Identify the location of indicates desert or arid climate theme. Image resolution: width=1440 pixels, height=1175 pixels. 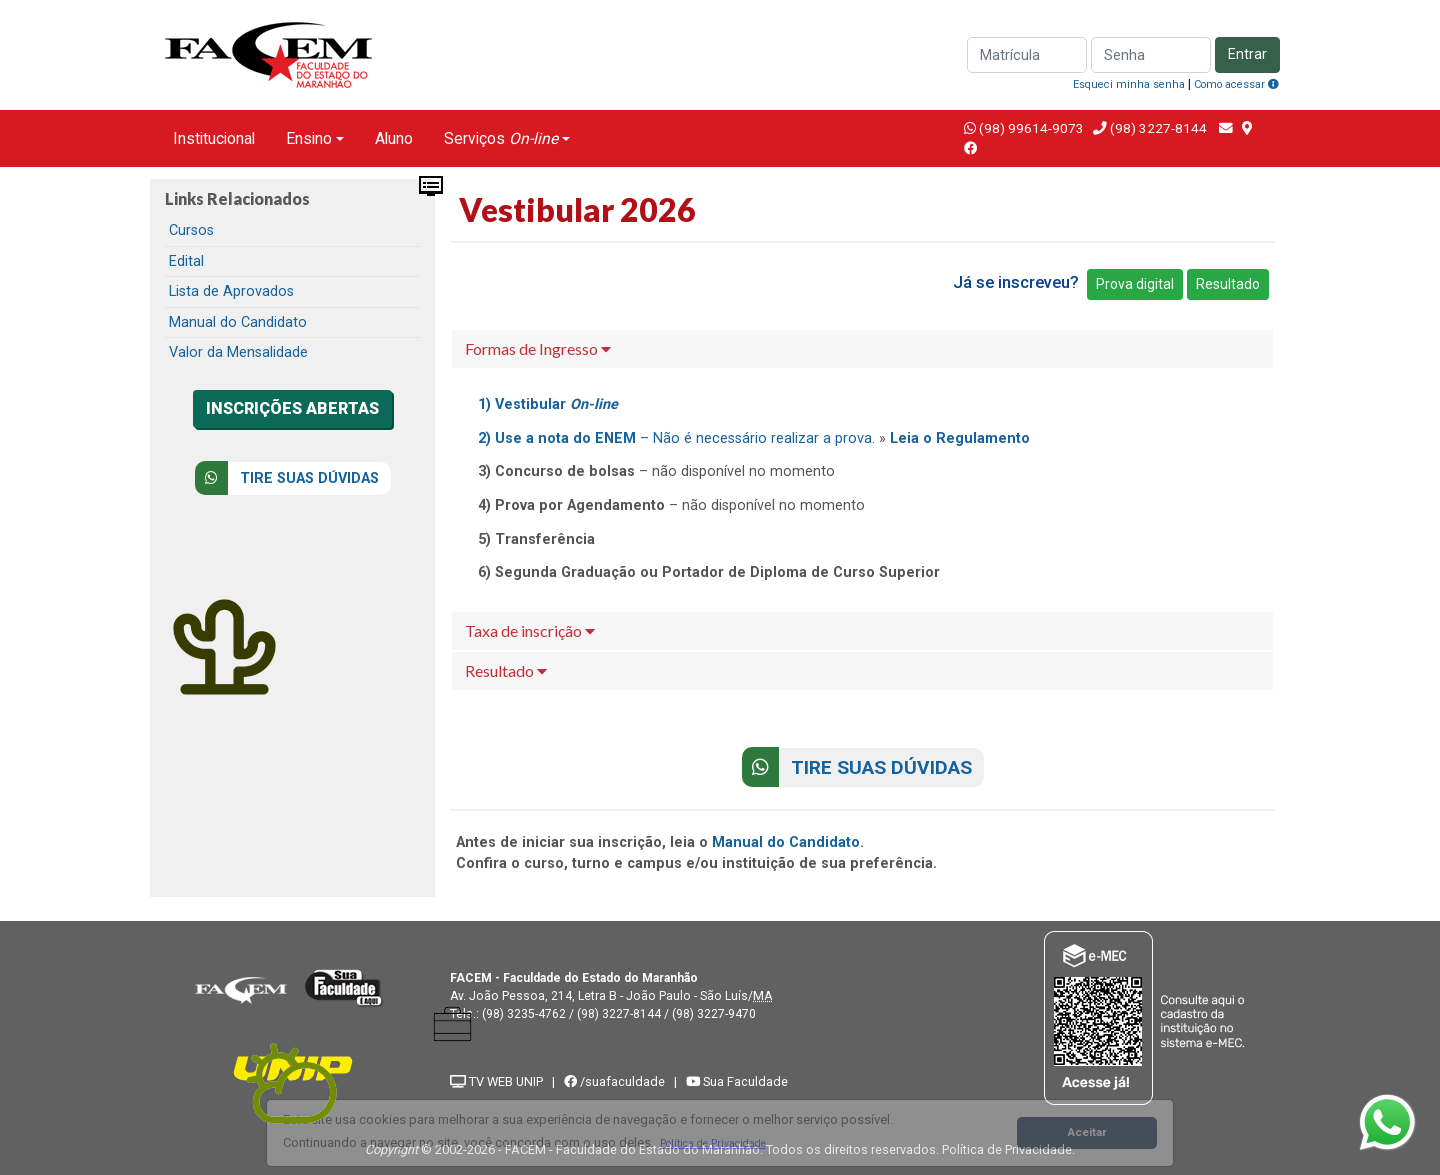
(224, 650).